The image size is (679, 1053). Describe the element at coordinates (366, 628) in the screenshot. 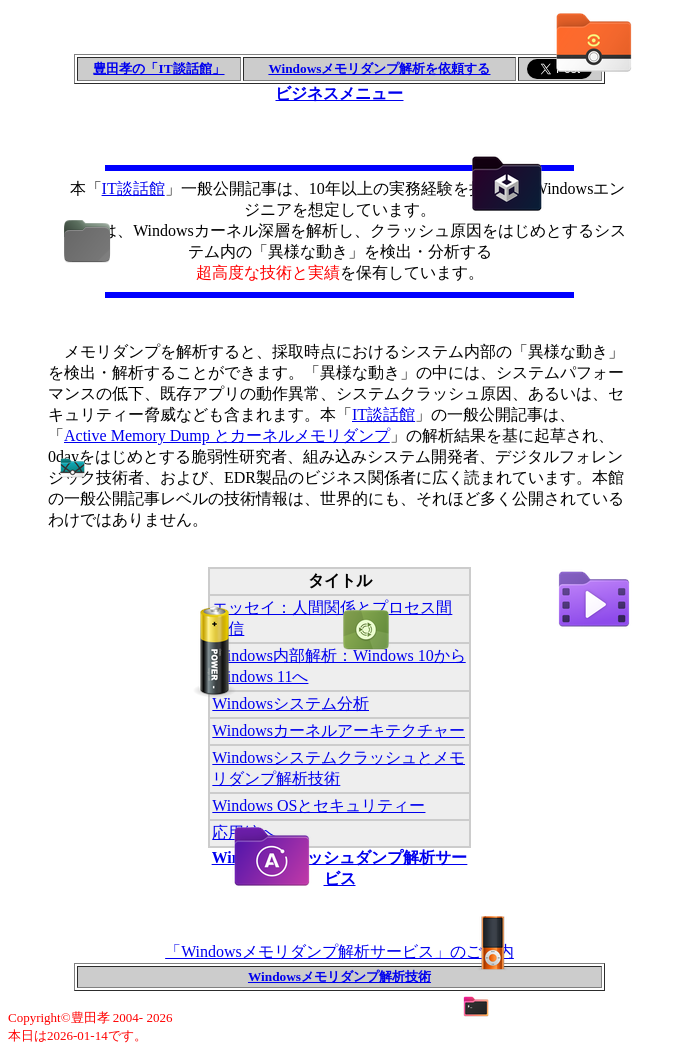

I see `access your desktop folder` at that location.